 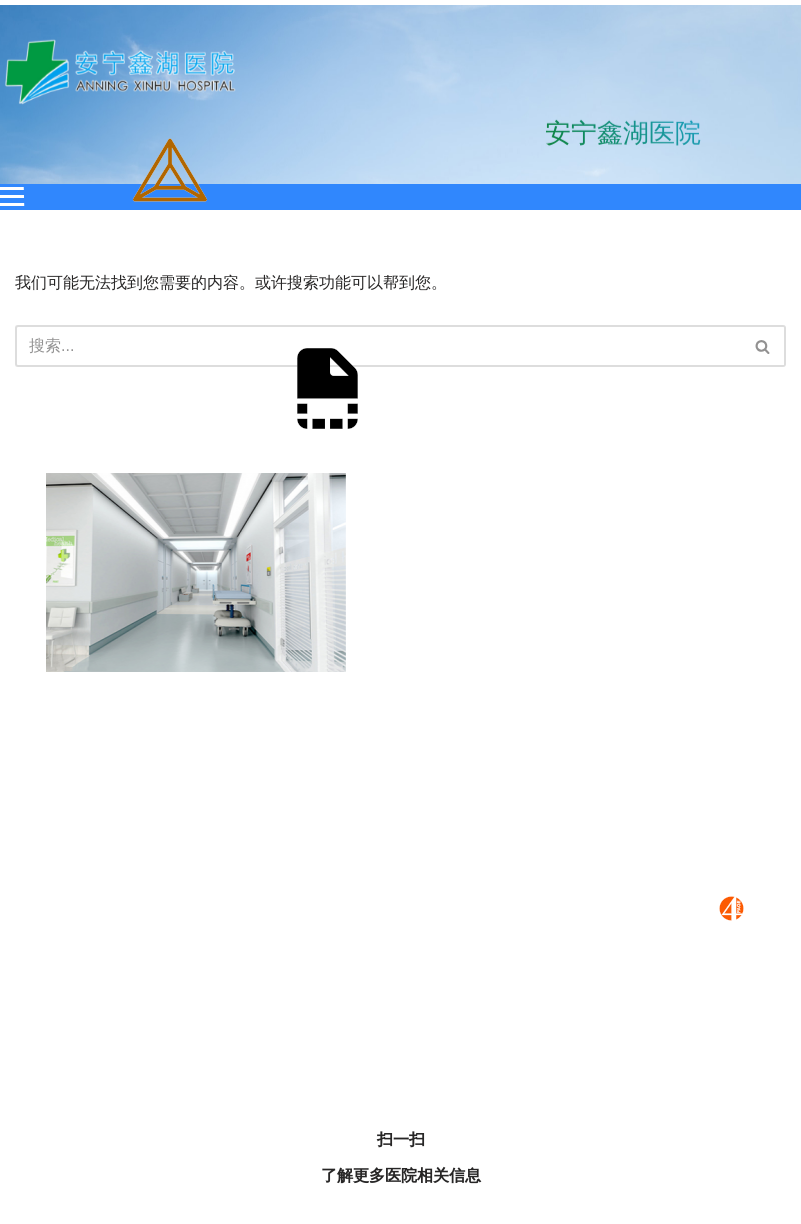 What do you see at coordinates (327, 388) in the screenshot?
I see `file partially uploaded or in progress` at bounding box center [327, 388].